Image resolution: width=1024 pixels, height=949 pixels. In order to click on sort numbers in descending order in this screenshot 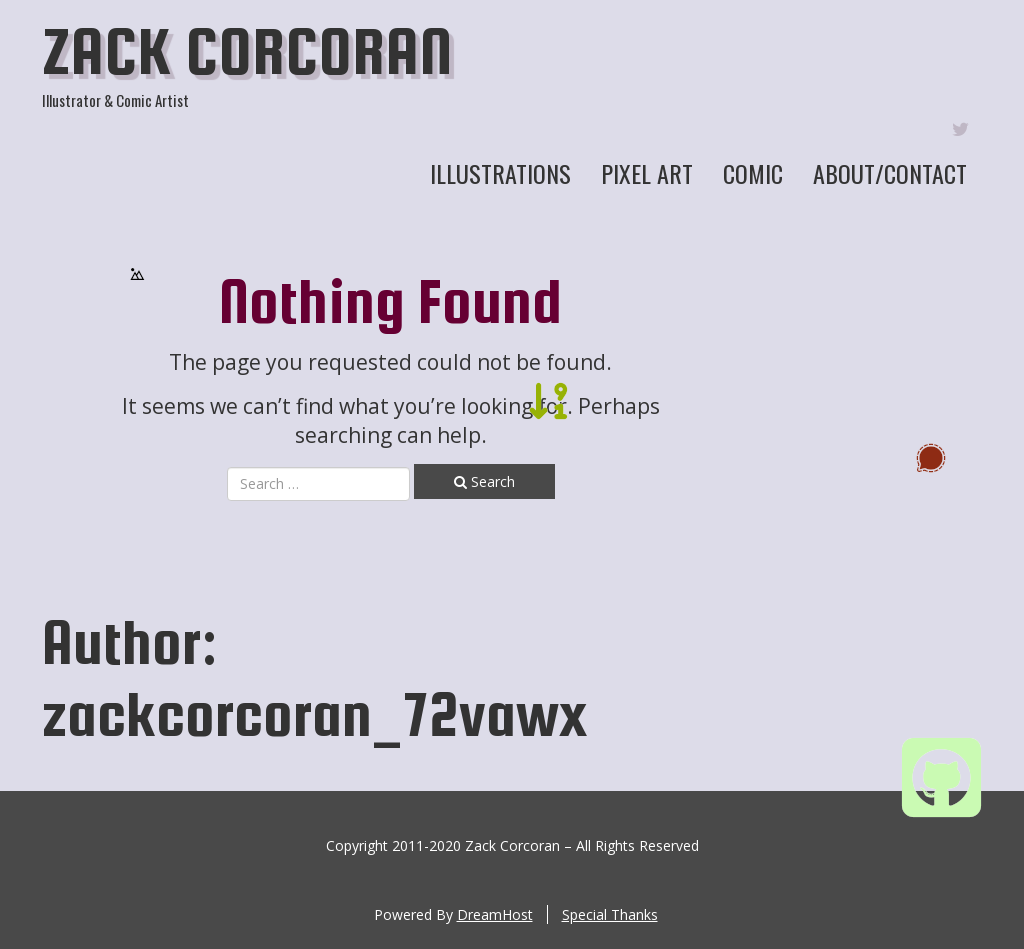, I will do `click(549, 401)`.